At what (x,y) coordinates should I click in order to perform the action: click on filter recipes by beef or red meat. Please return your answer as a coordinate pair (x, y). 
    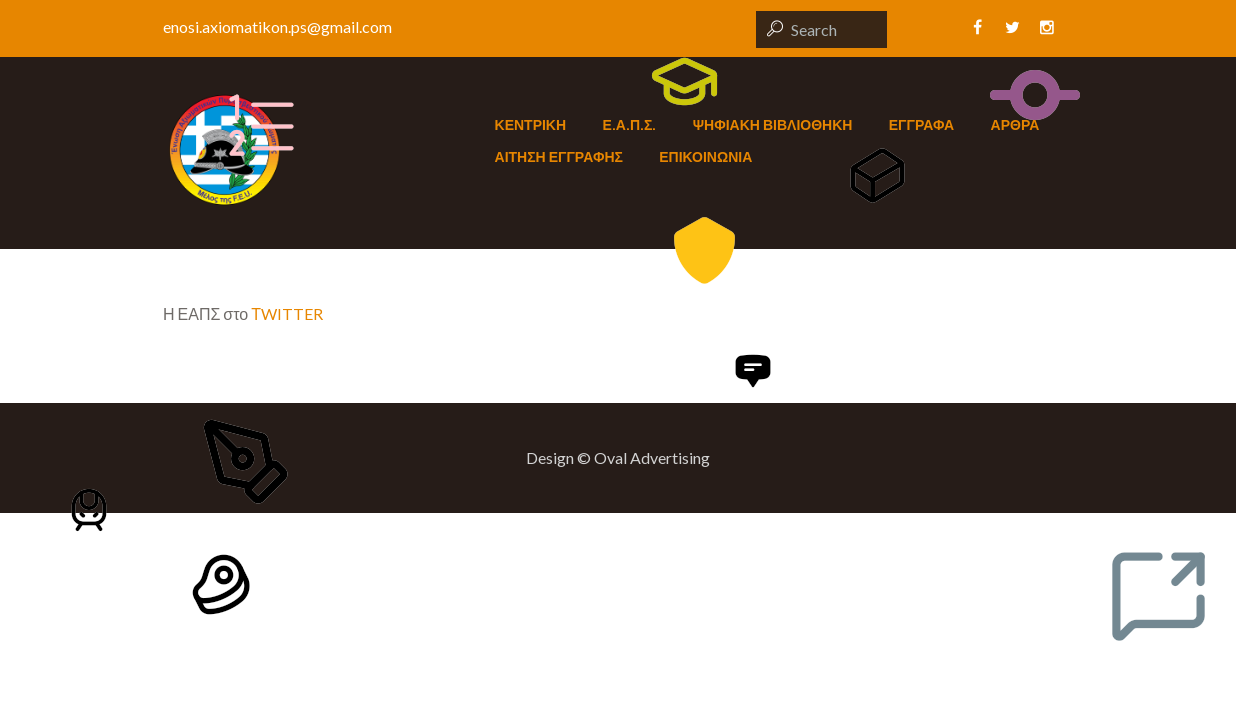
    Looking at the image, I should click on (222, 584).